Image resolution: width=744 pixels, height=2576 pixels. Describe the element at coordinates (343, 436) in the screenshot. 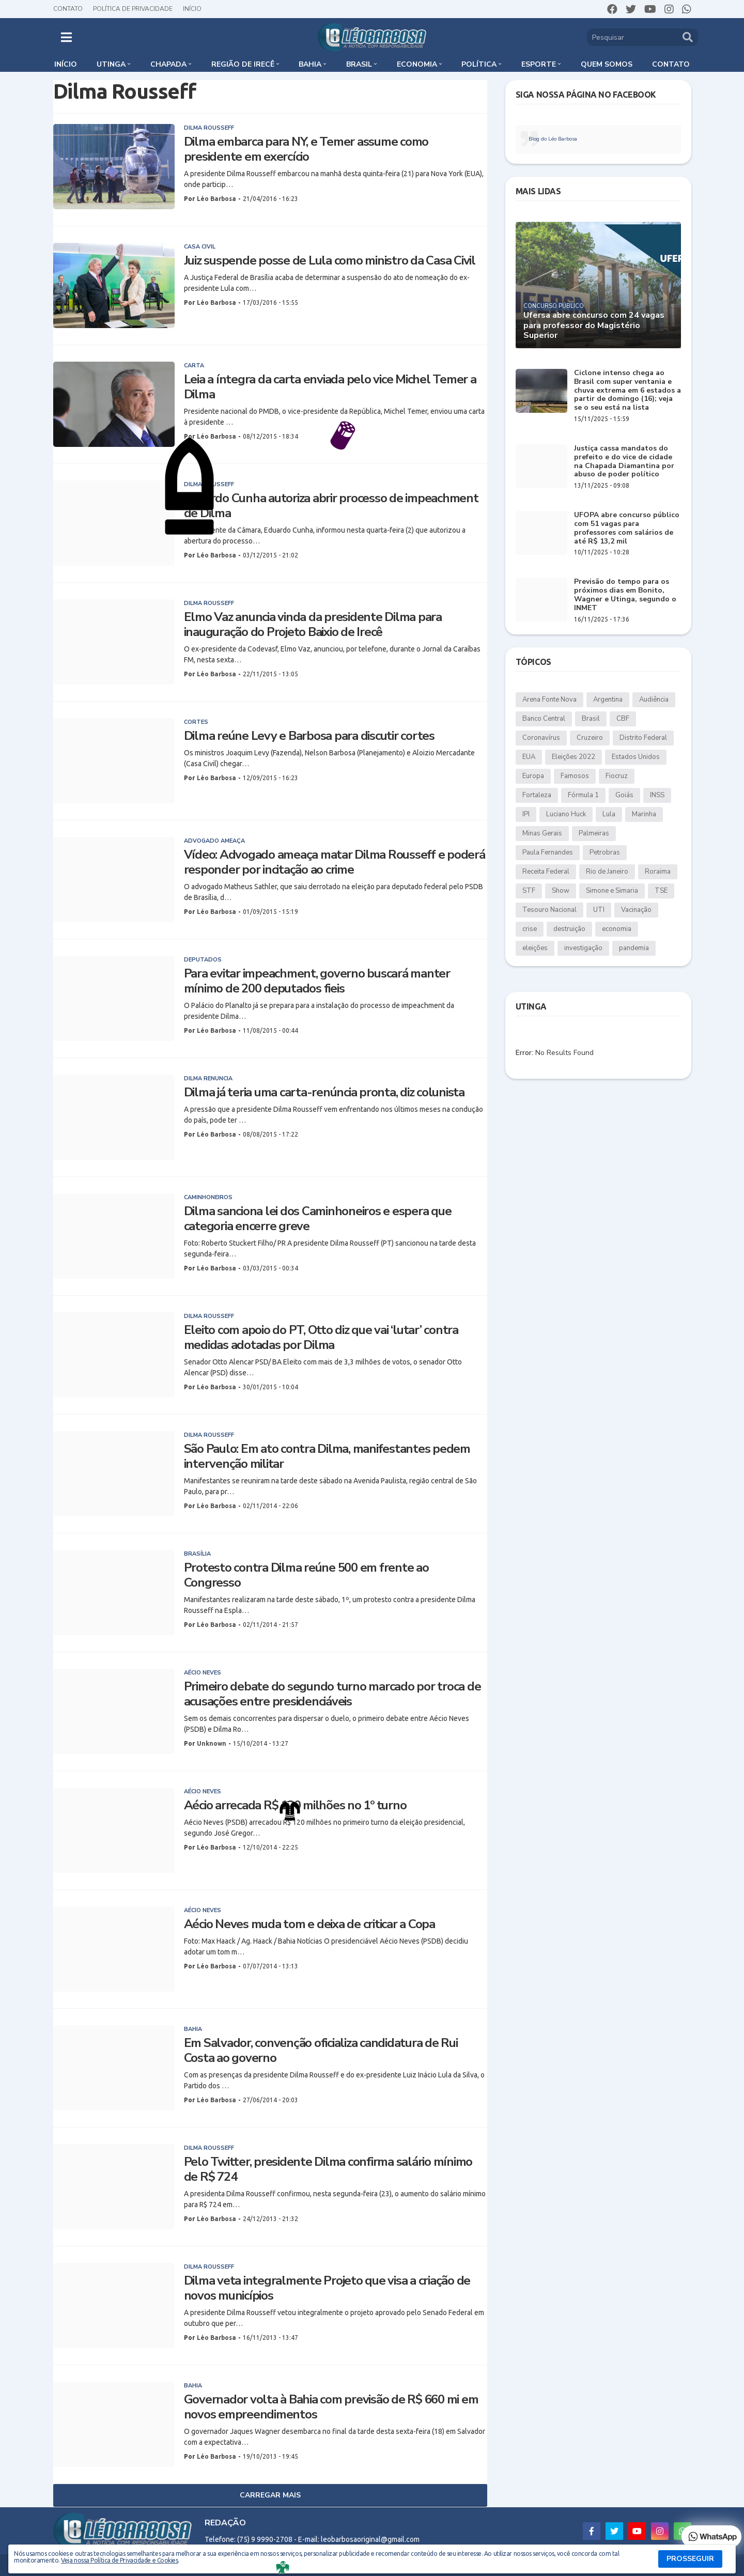

I see `add seasoning or flavor options` at that location.